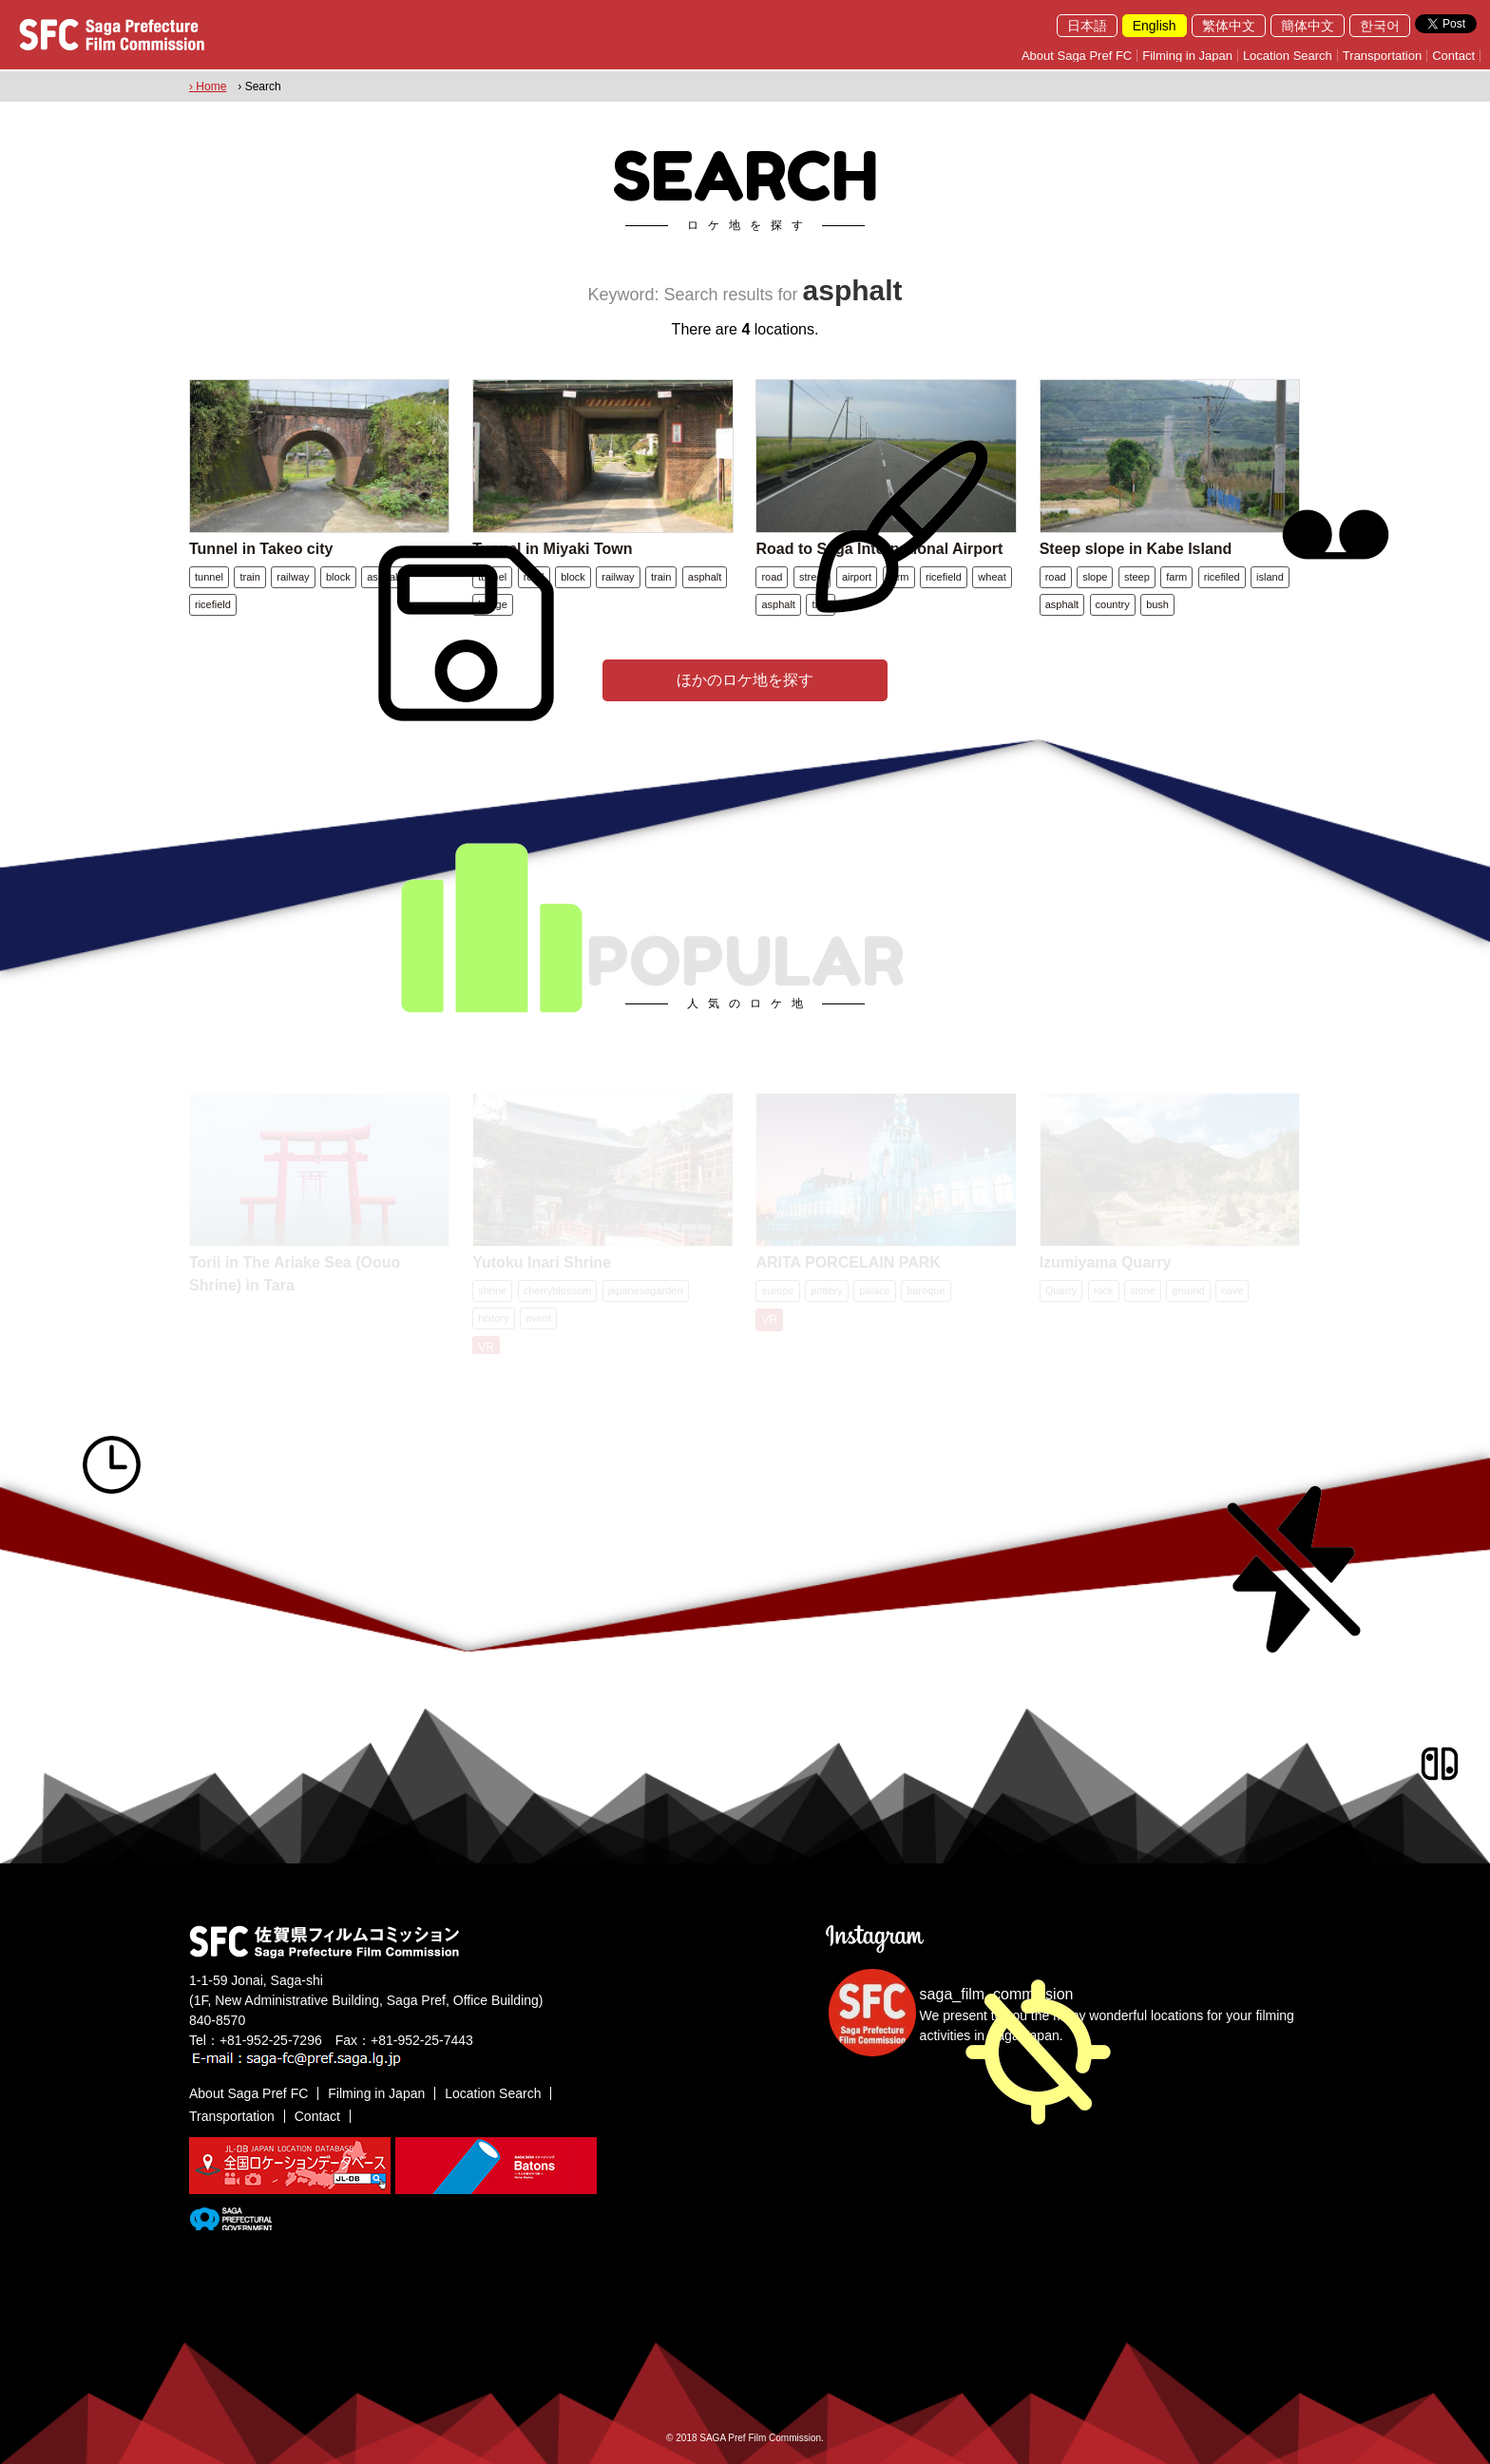 The height and width of the screenshot is (2464, 1490). I want to click on view leaderboard or rankings, so click(491, 927).